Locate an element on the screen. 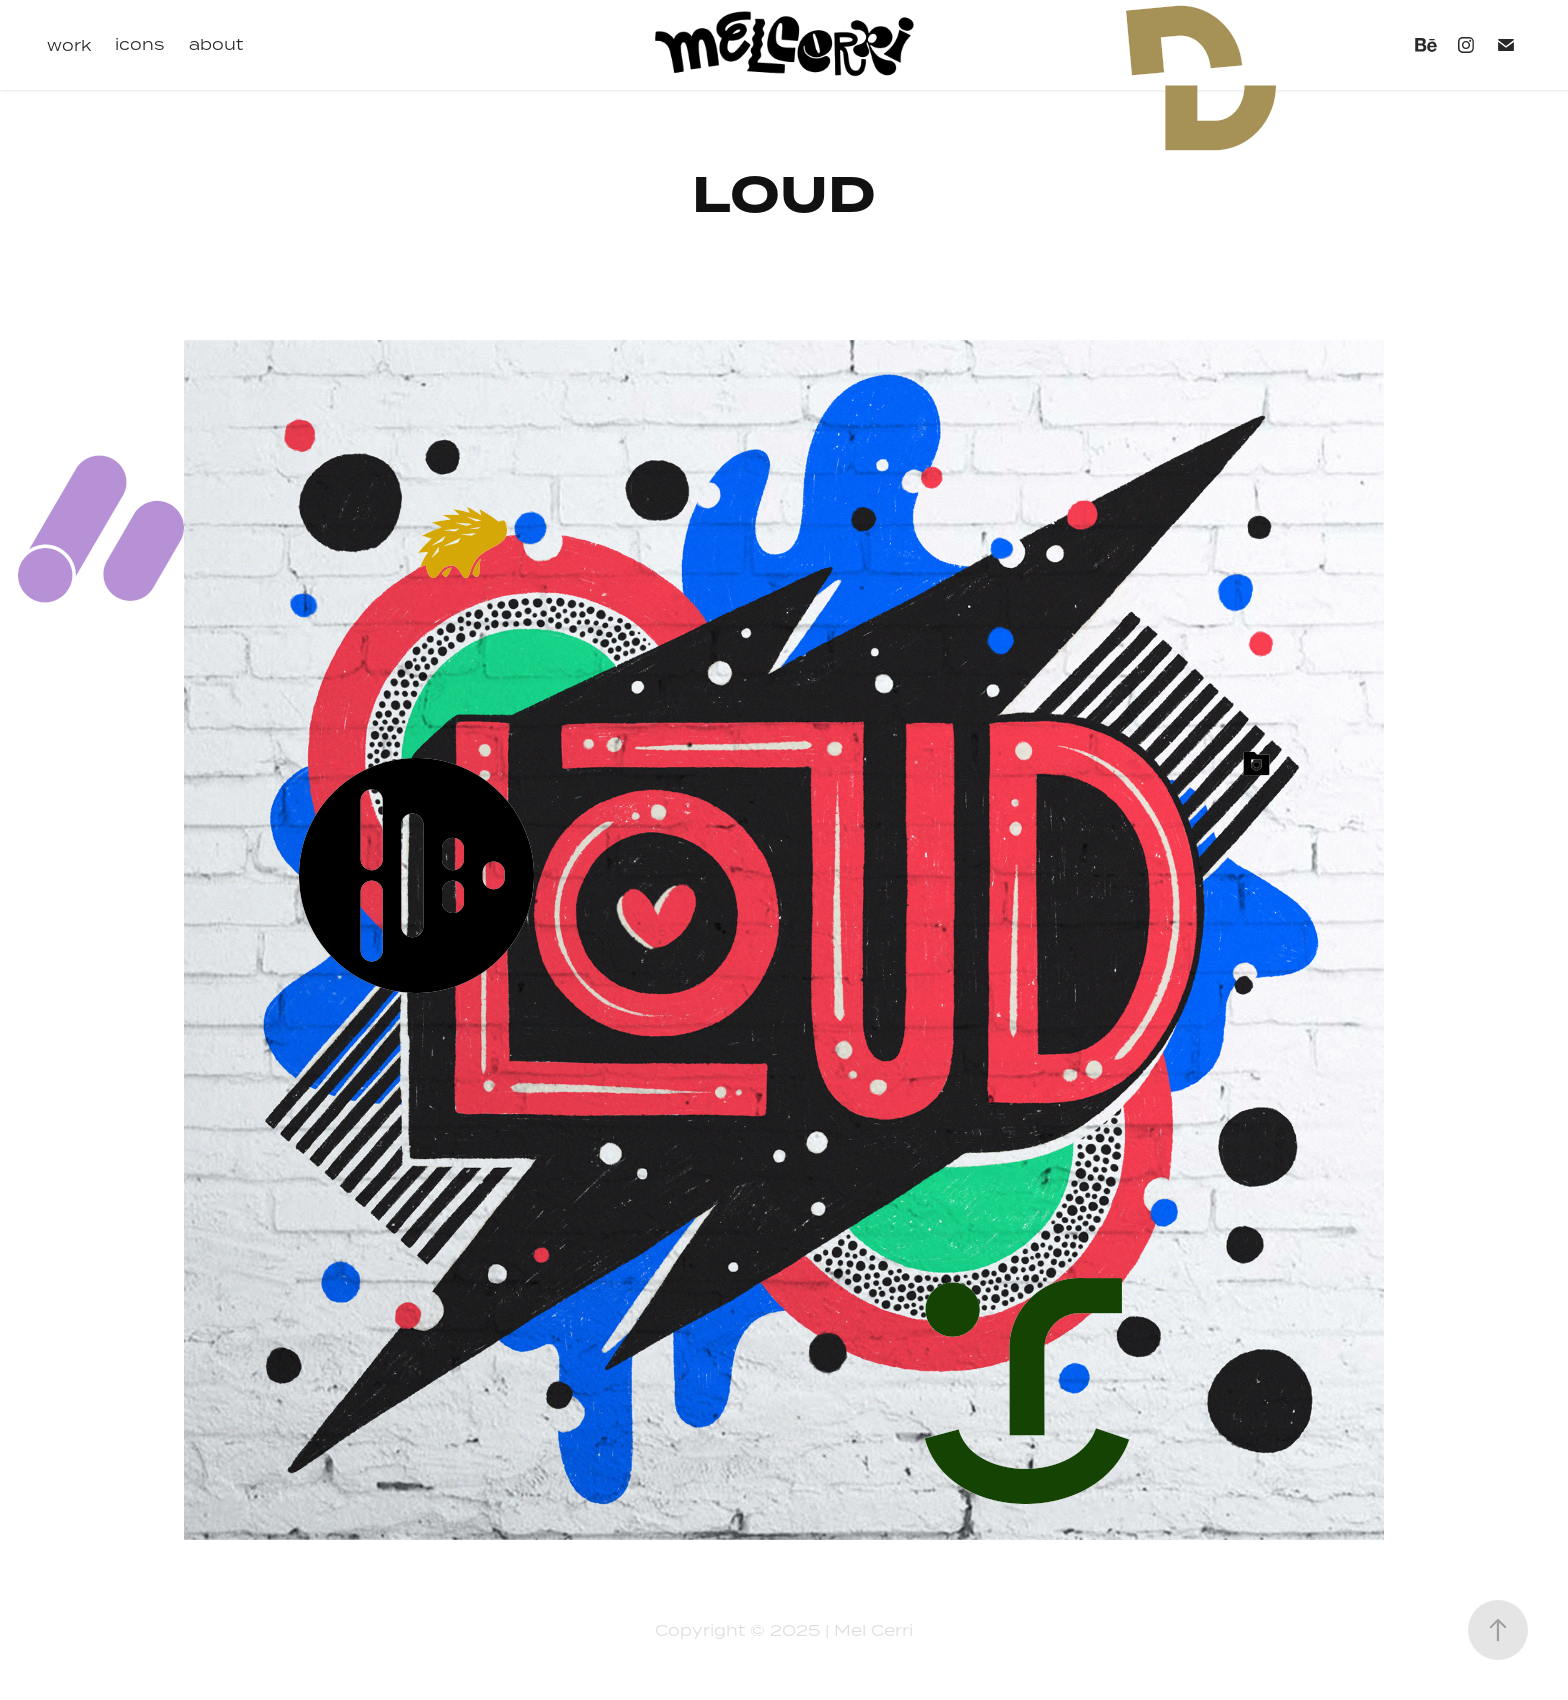 The width and height of the screenshot is (1568, 1700). rezgo booking platform logo is located at coordinates (1027, 1391).